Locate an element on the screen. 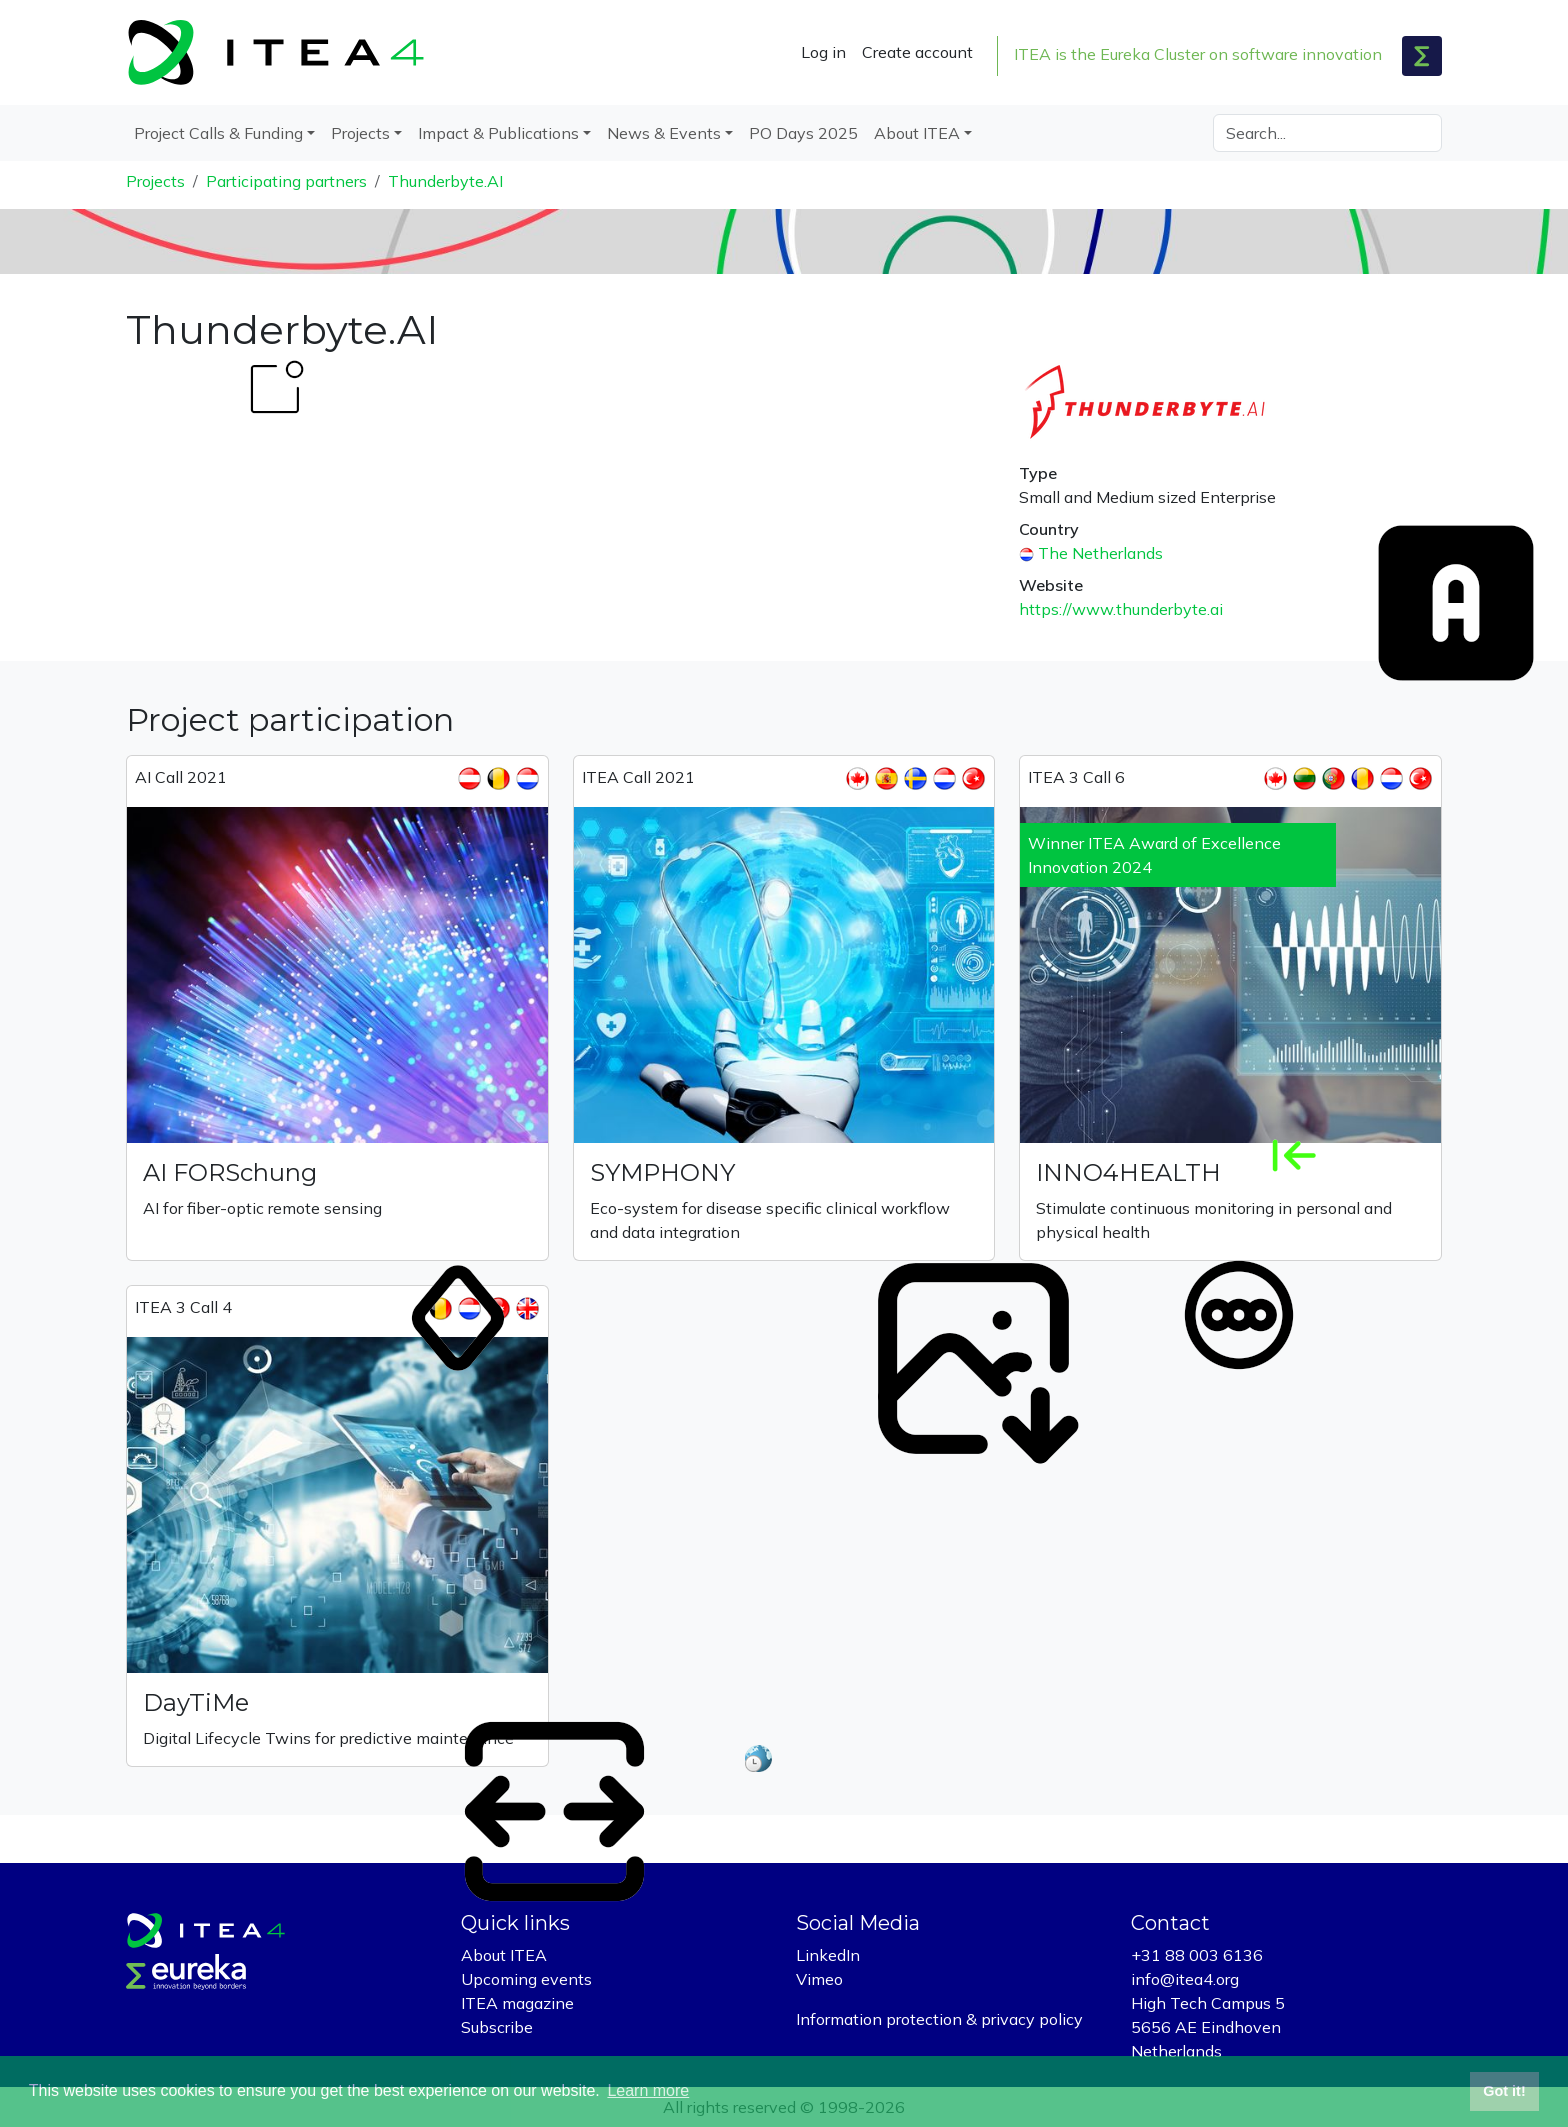 This screenshot has width=1568, height=2127. expand to wide viewport mode is located at coordinates (554, 1811).